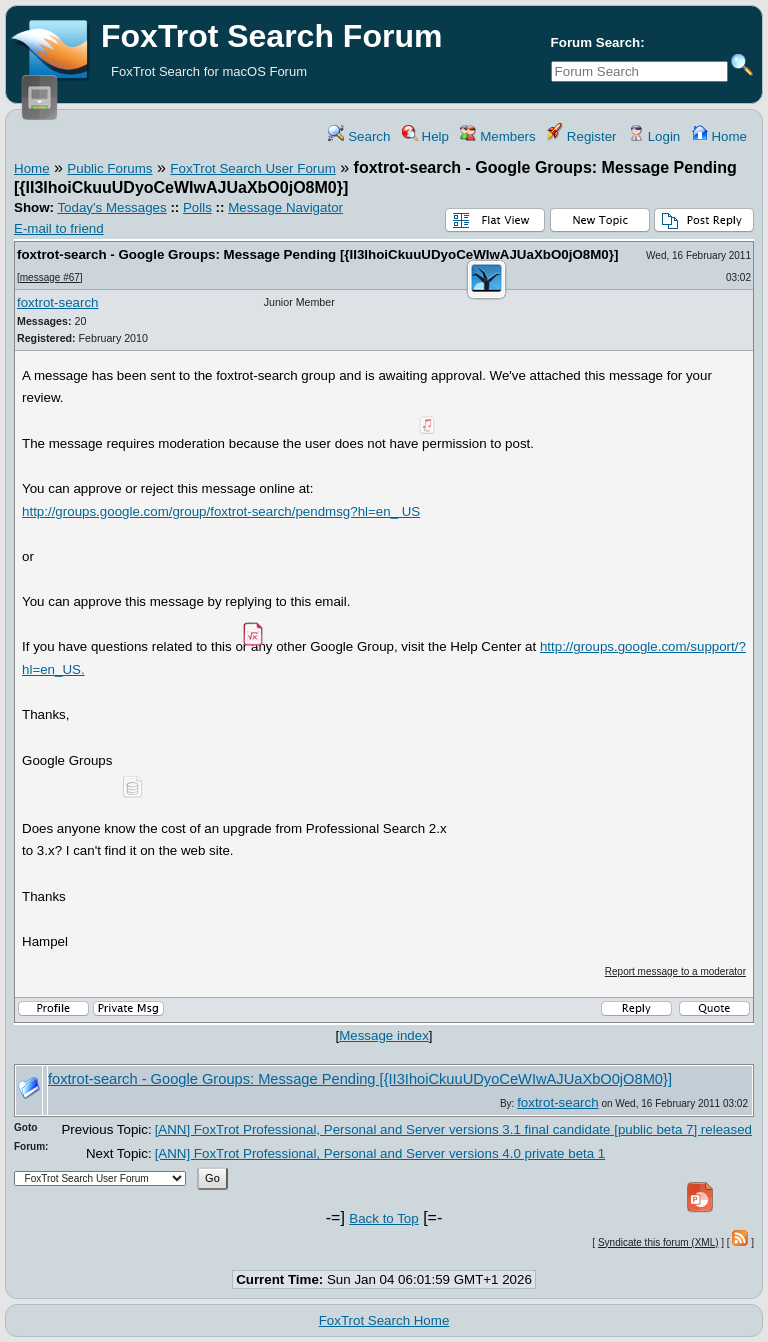 Image resolution: width=768 pixels, height=1342 pixels. What do you see at coordinates (700, 1197) in the screenshot?
I see `a powerpoint presentation file` at bounding box center [700, 1197].